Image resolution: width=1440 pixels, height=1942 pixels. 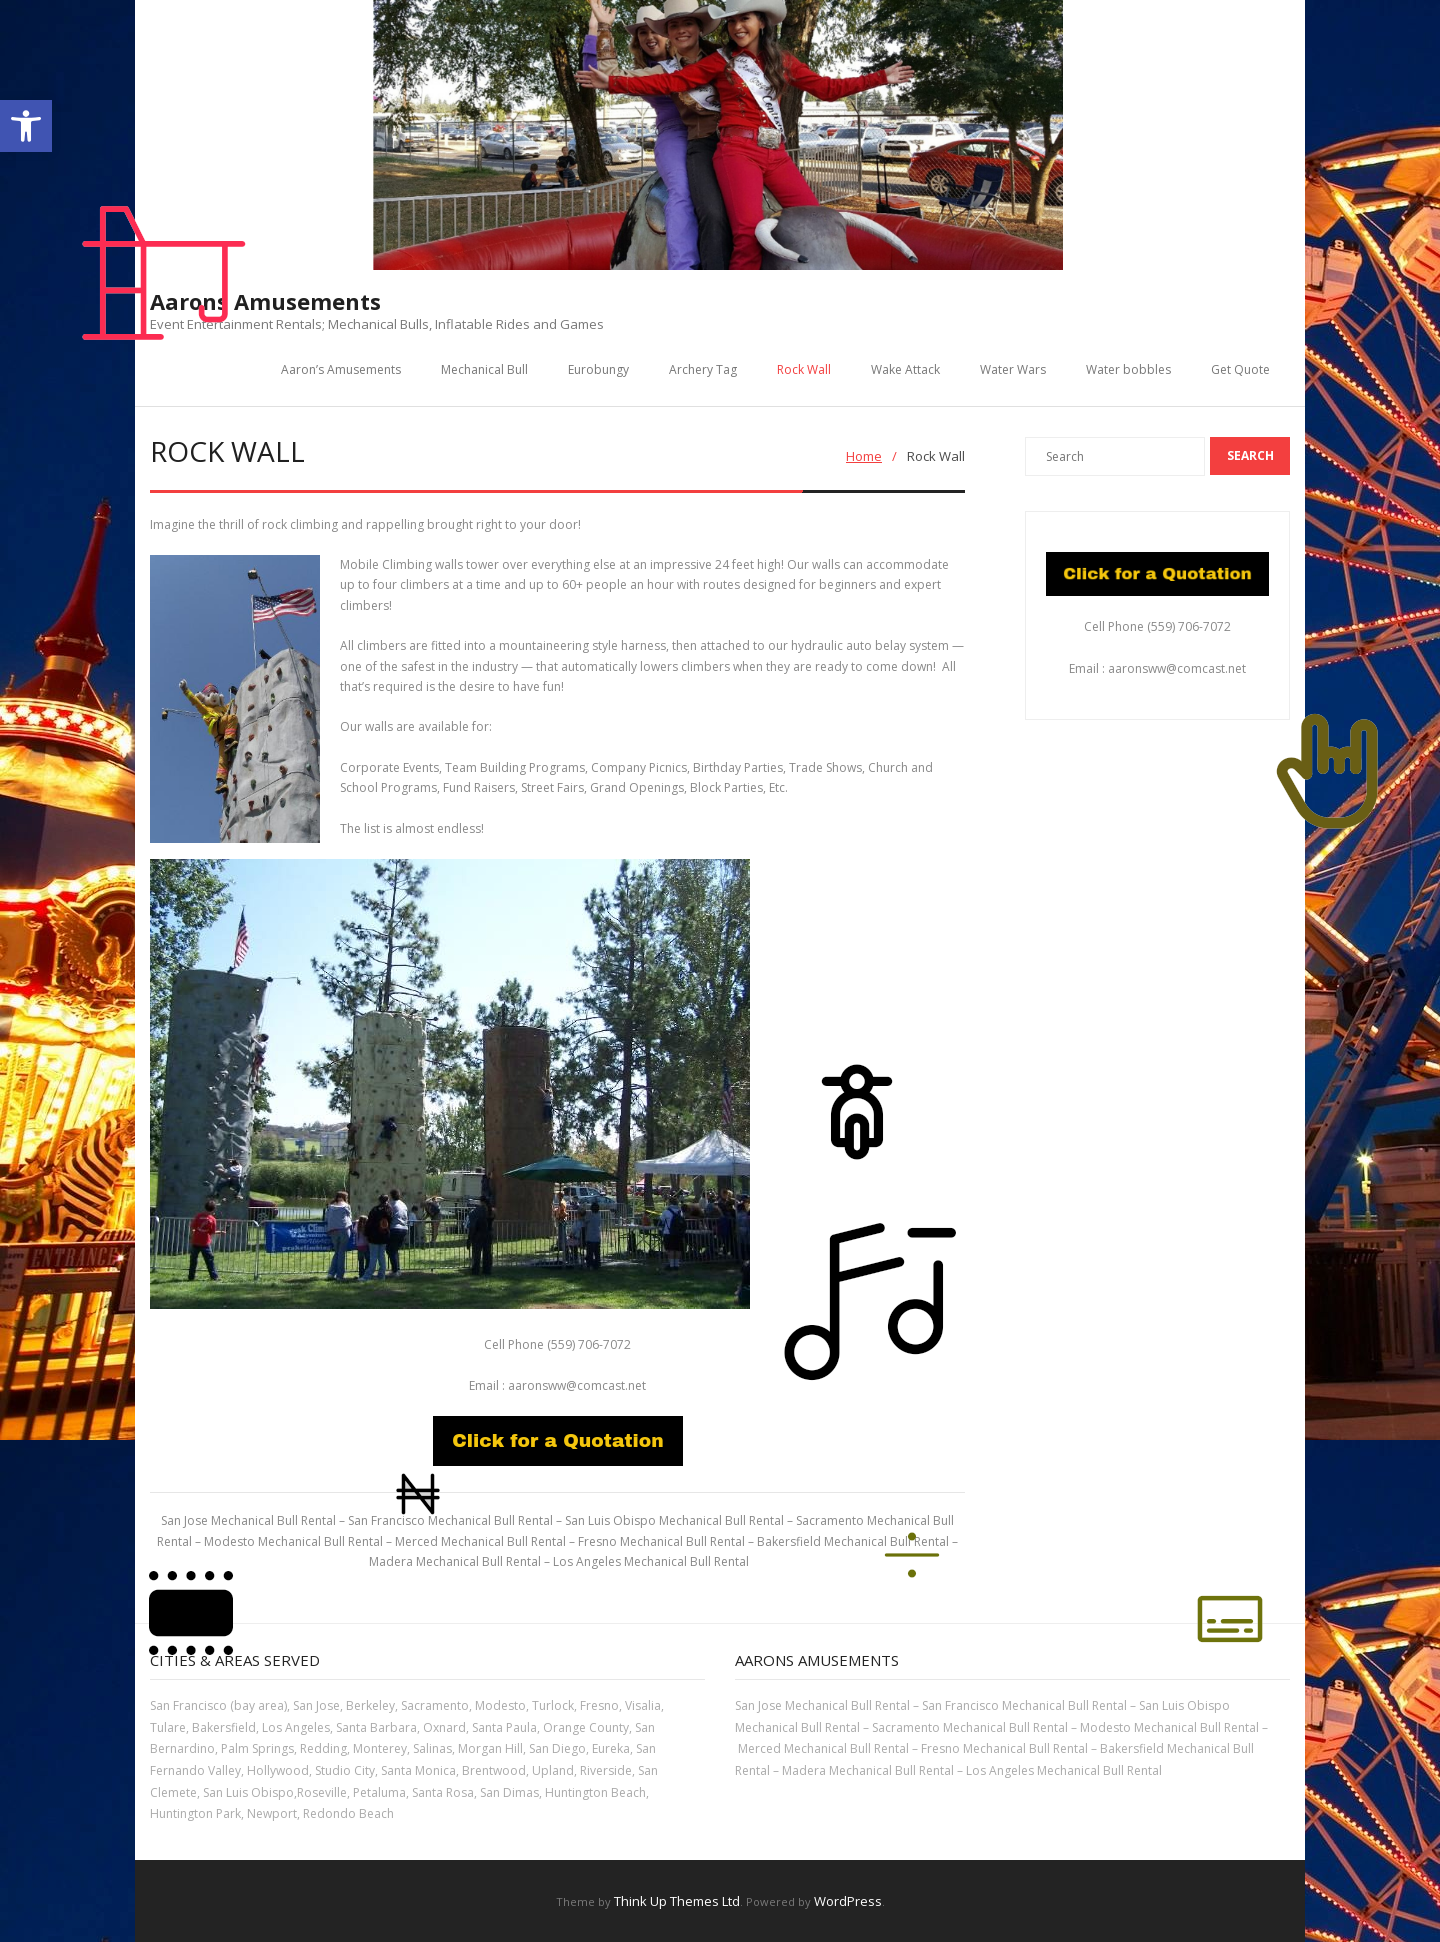 I want to click on express love or appreciation, so click(x=1328, y=768).